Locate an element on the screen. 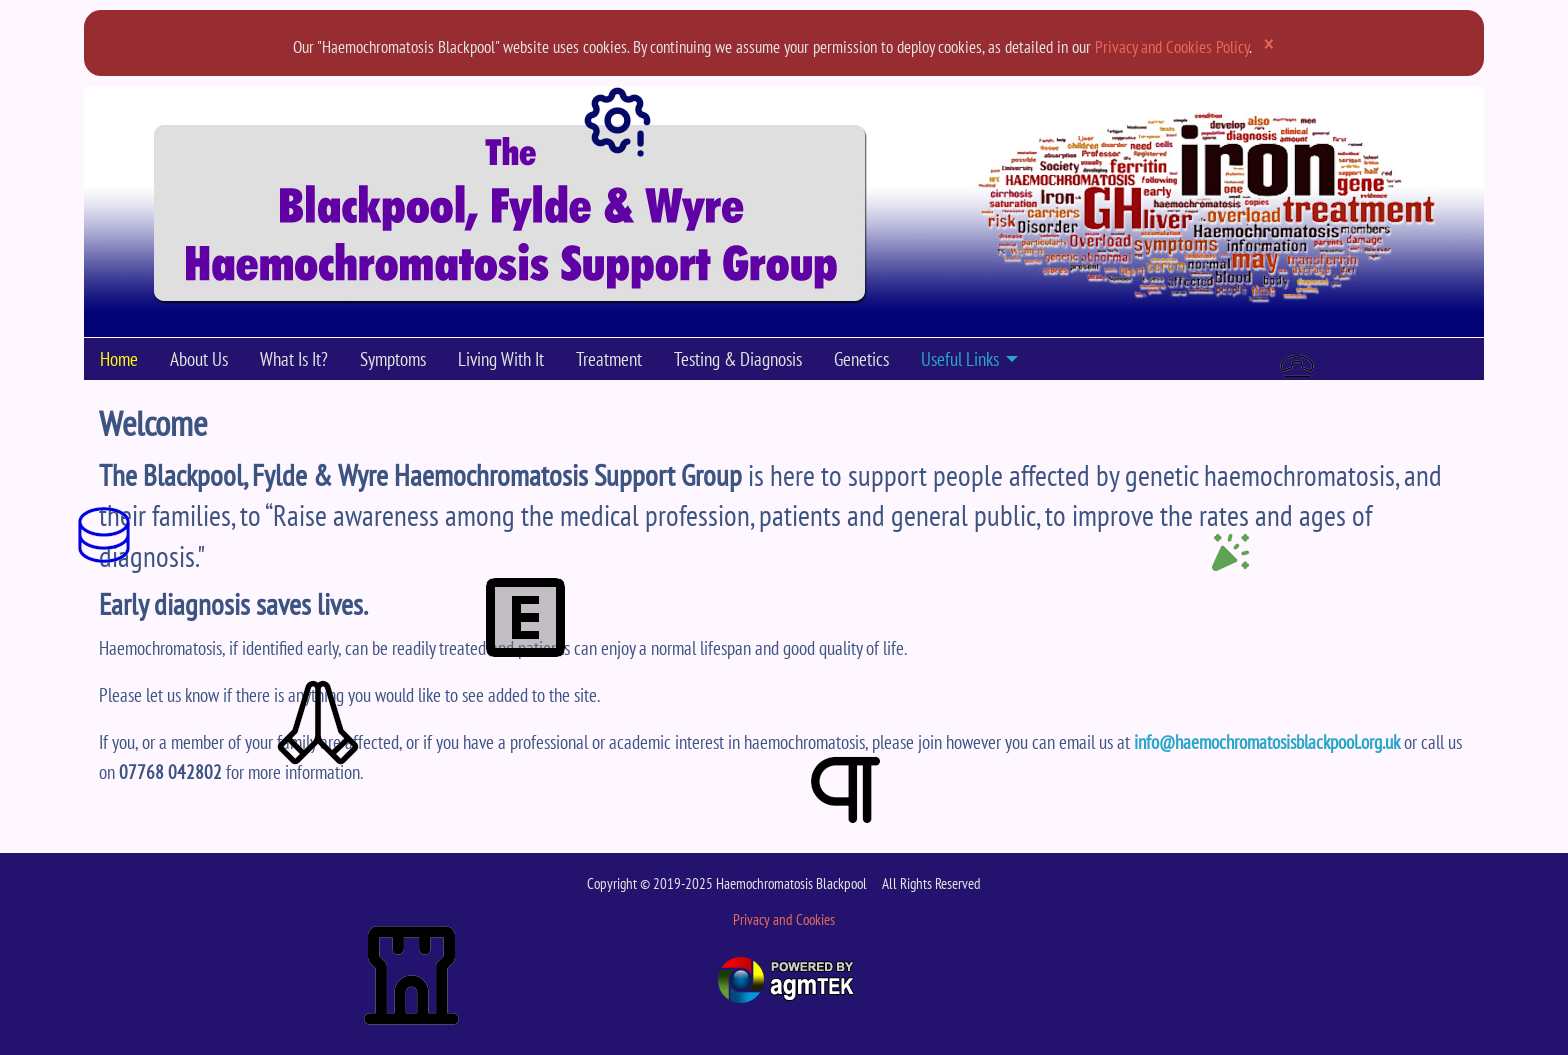 This screenshot has height=1055, width=1568. express gratitude or thanks is located at coordinates (318, 724).